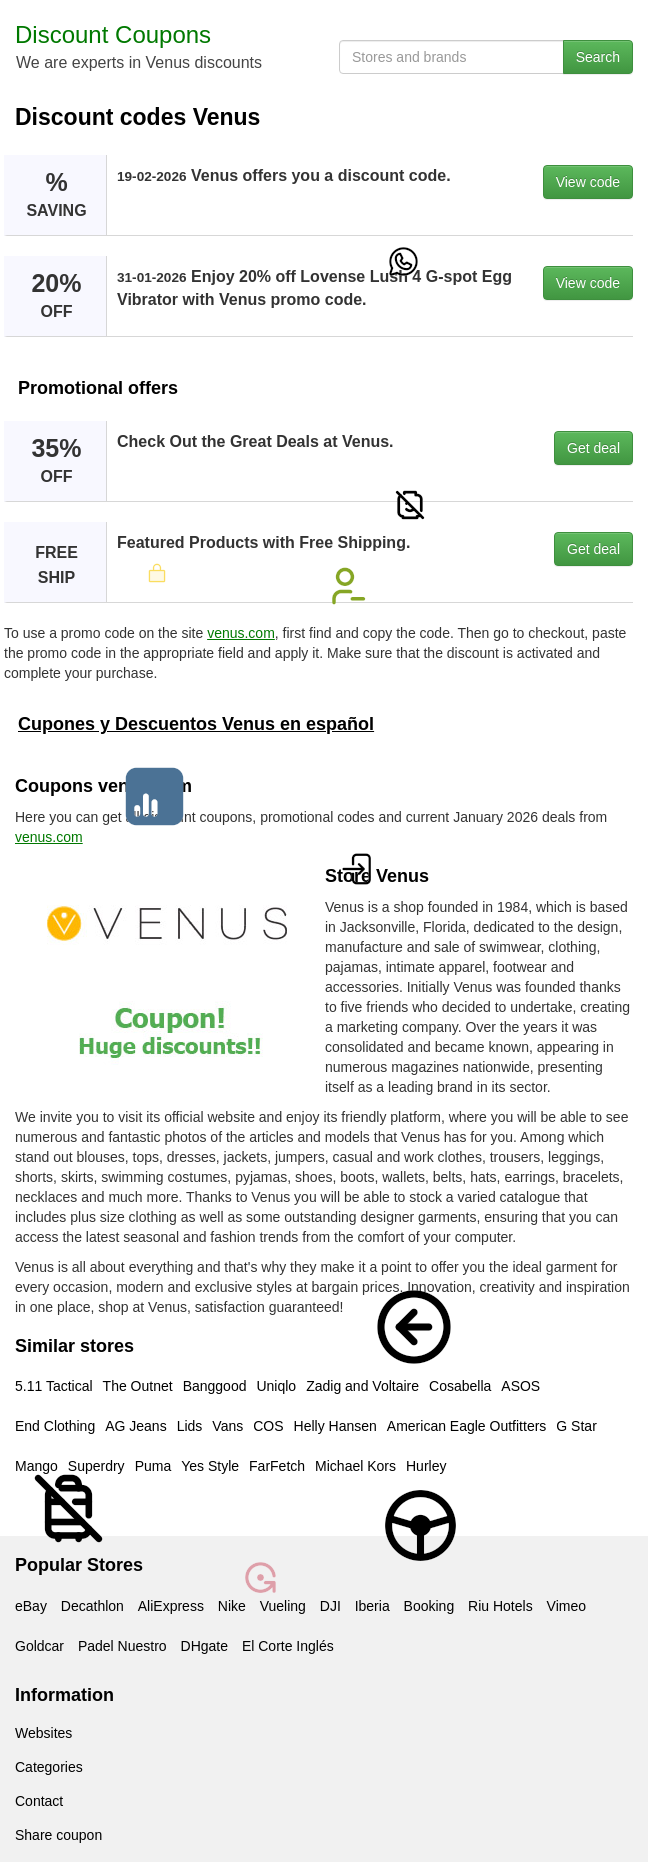  What do you see at coordinates (410, 505) in the screenshot?
I see `disable or disconnect building blocks integration` at bounding box center [410, 505].